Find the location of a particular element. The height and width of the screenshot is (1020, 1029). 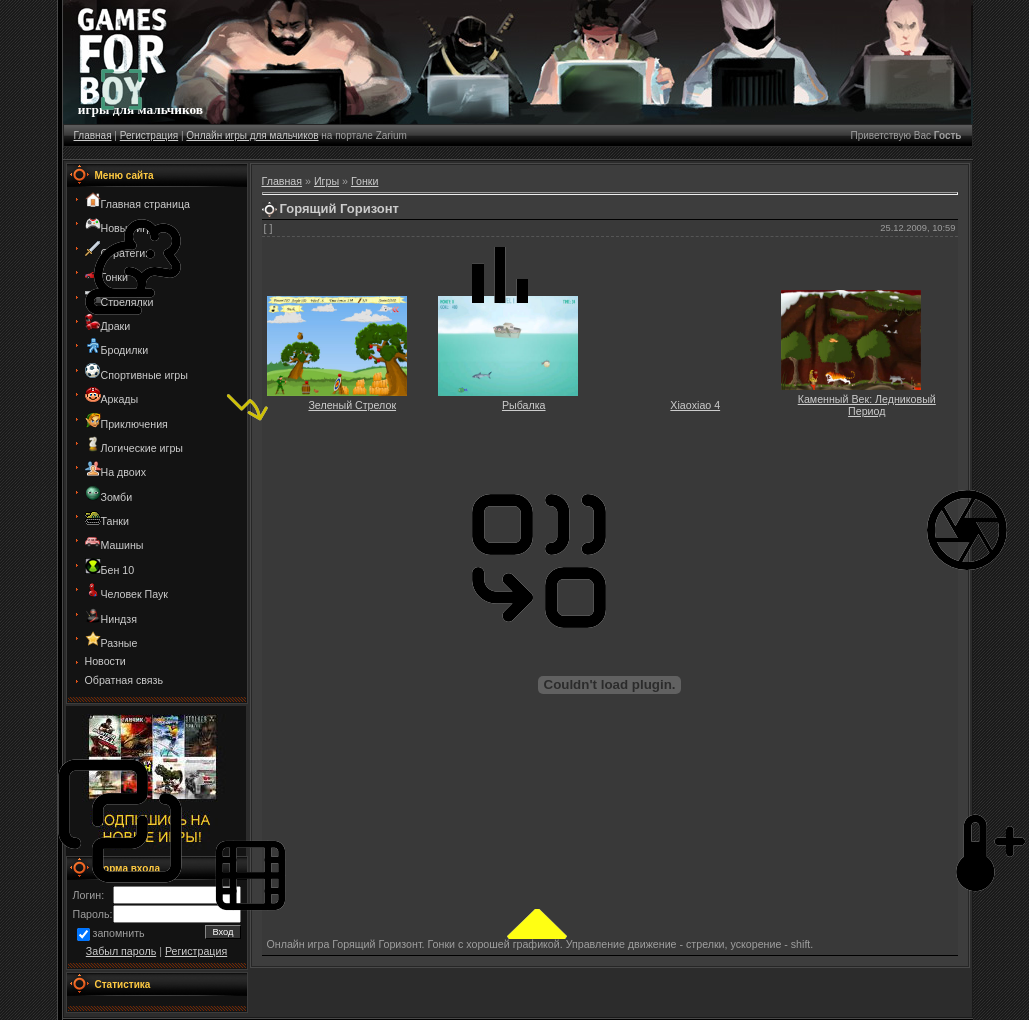

indicates pest control or exterminator services is located at coordinates (133, 267).